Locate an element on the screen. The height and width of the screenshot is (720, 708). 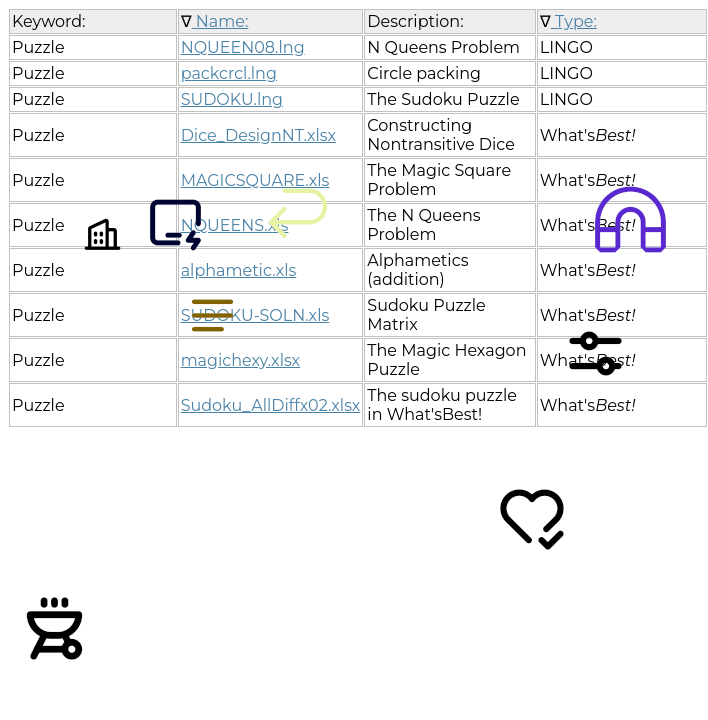
return to previous screen or step is located at coordinates (298, 211).